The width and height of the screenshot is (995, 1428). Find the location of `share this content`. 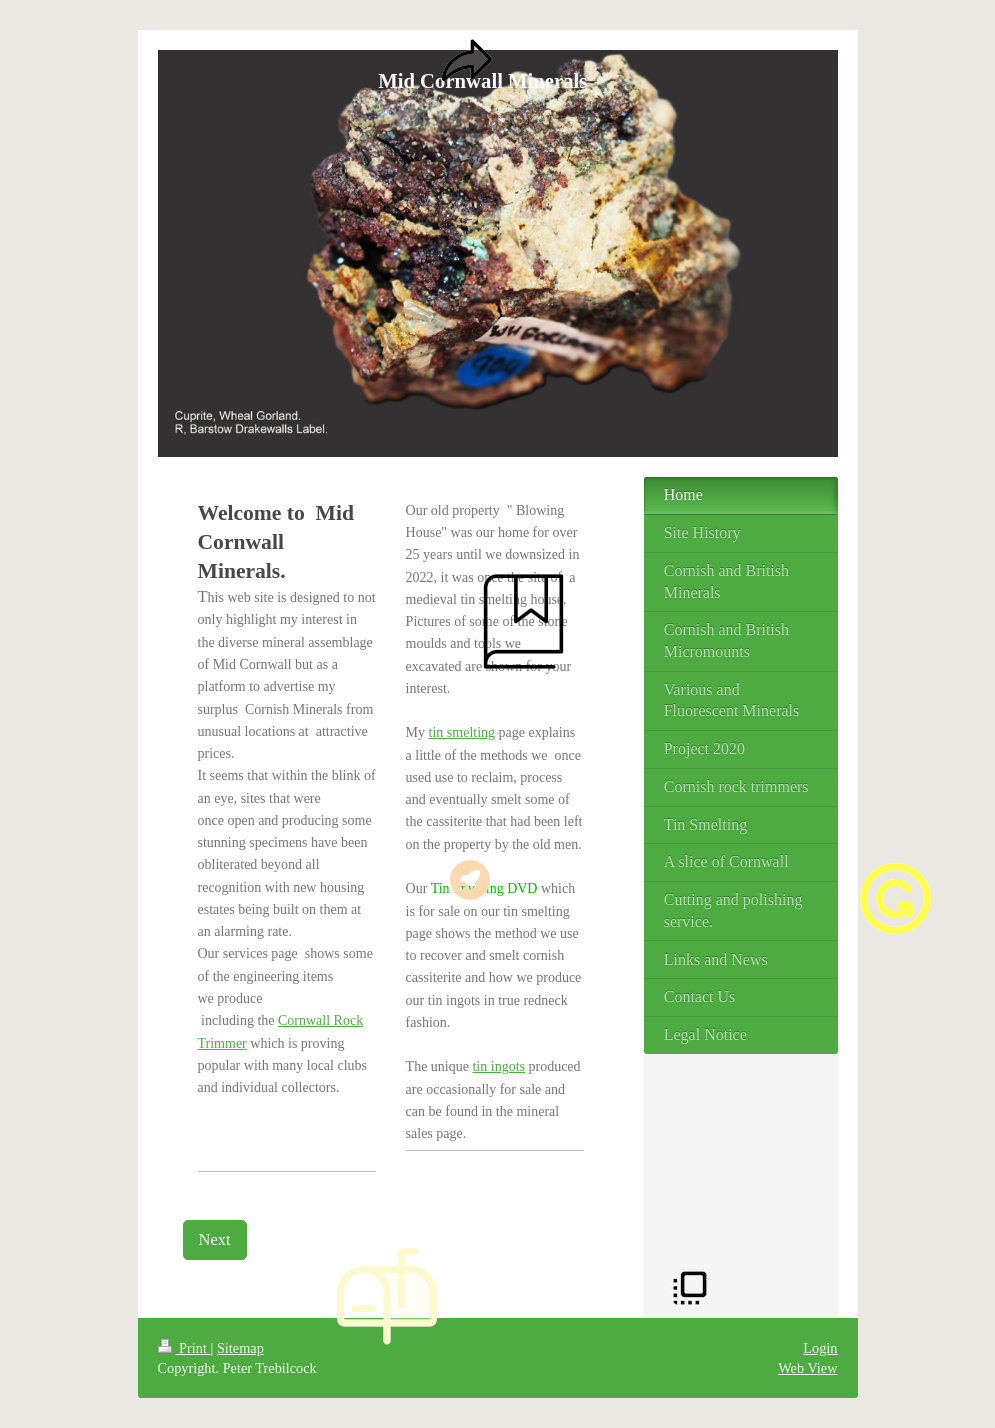

share this content is located at coordinates (467, 63).